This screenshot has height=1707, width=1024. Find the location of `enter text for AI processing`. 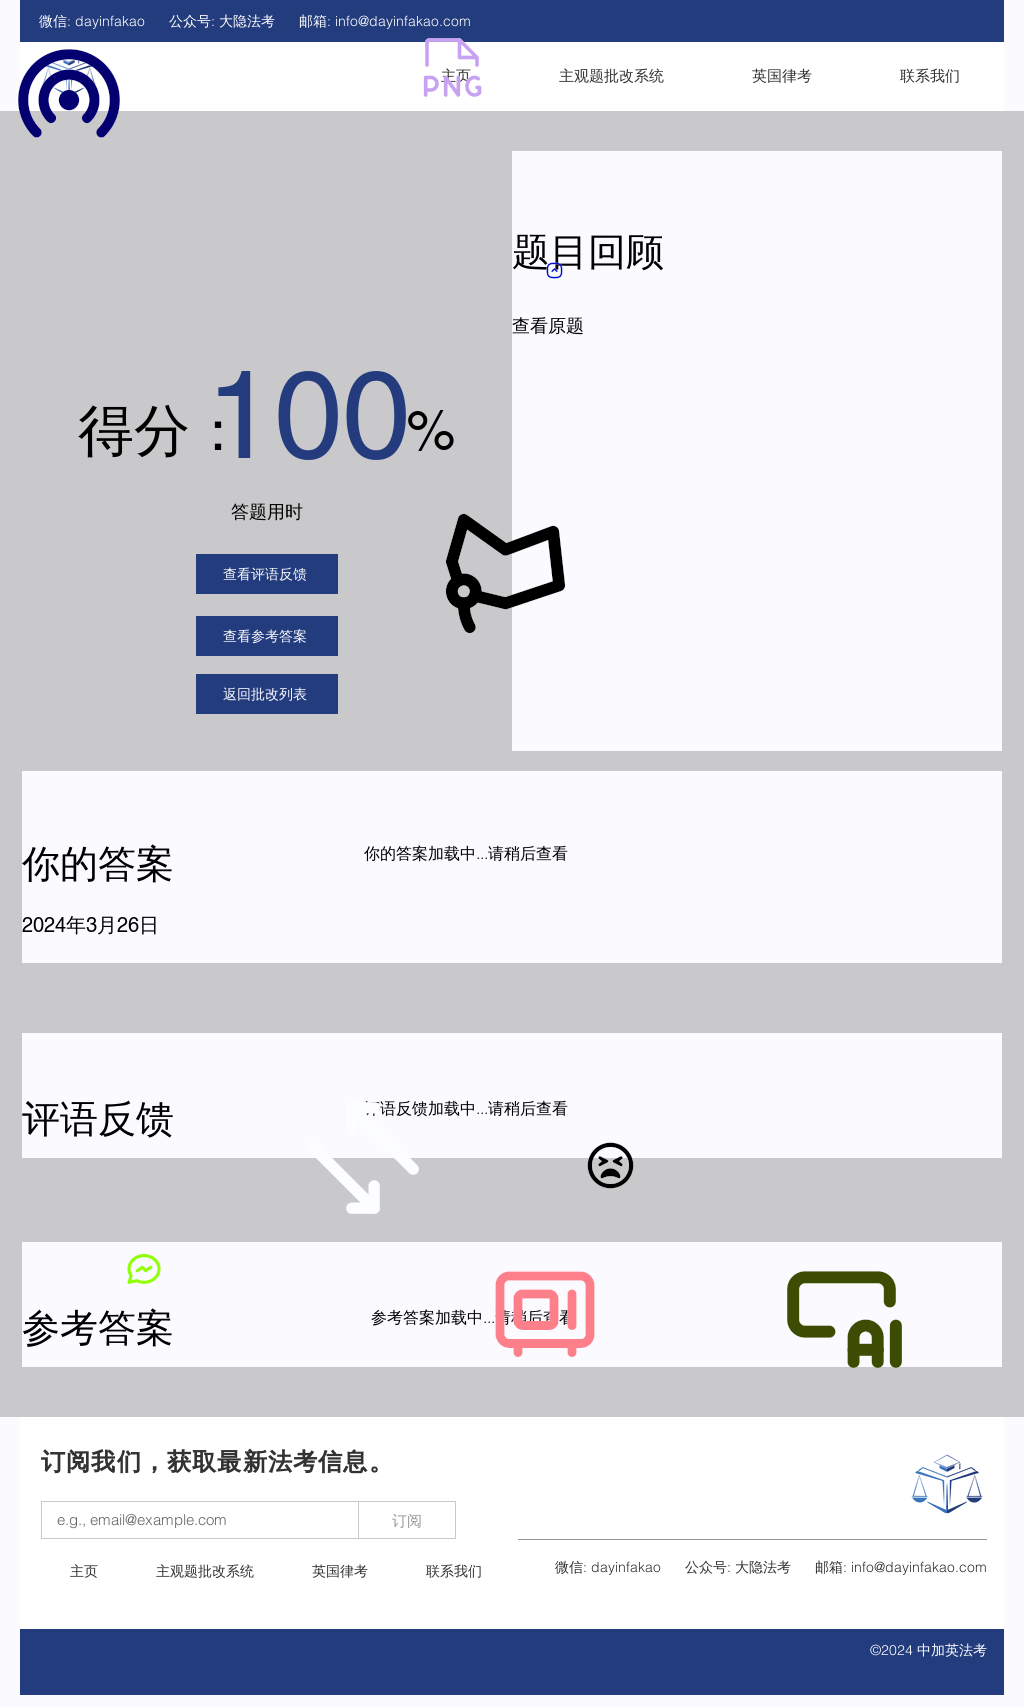

enter text for AI processing is located at coordinates (841, 1307).